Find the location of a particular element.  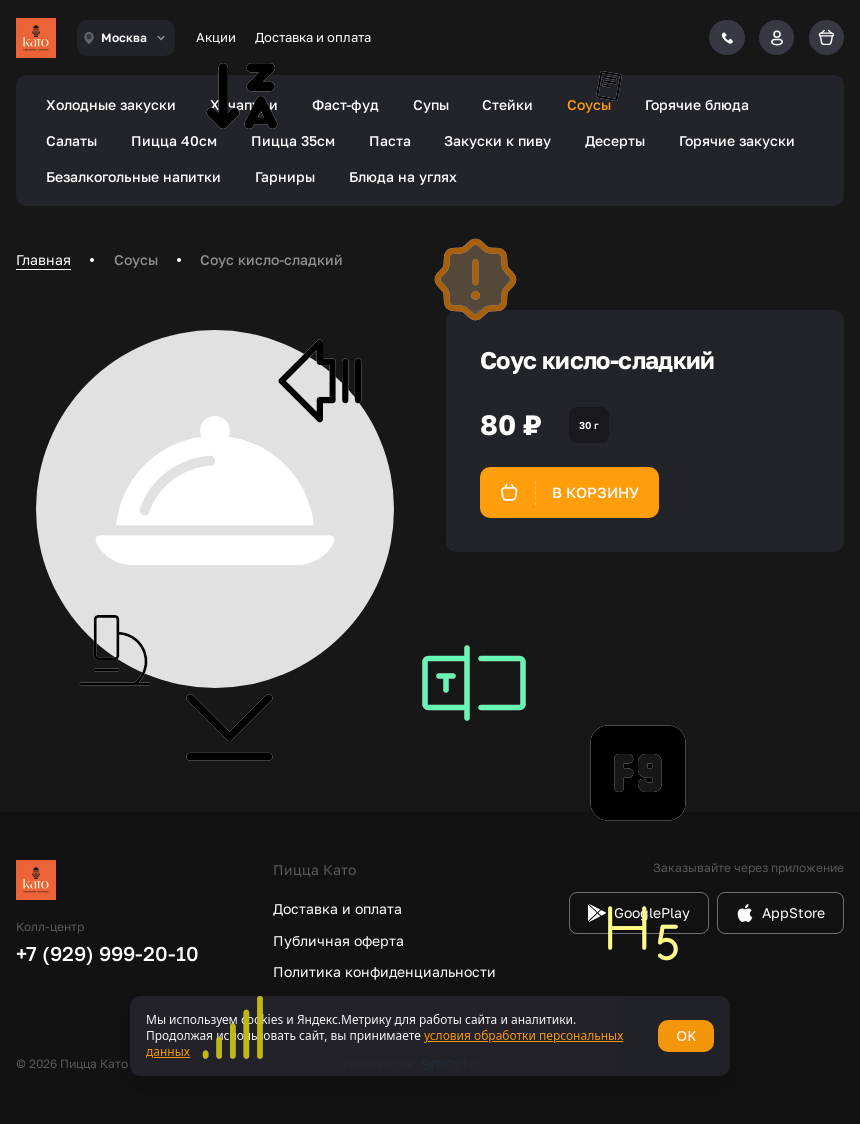

indicates full cellular signal strength is located at coordinates (235, 1031).